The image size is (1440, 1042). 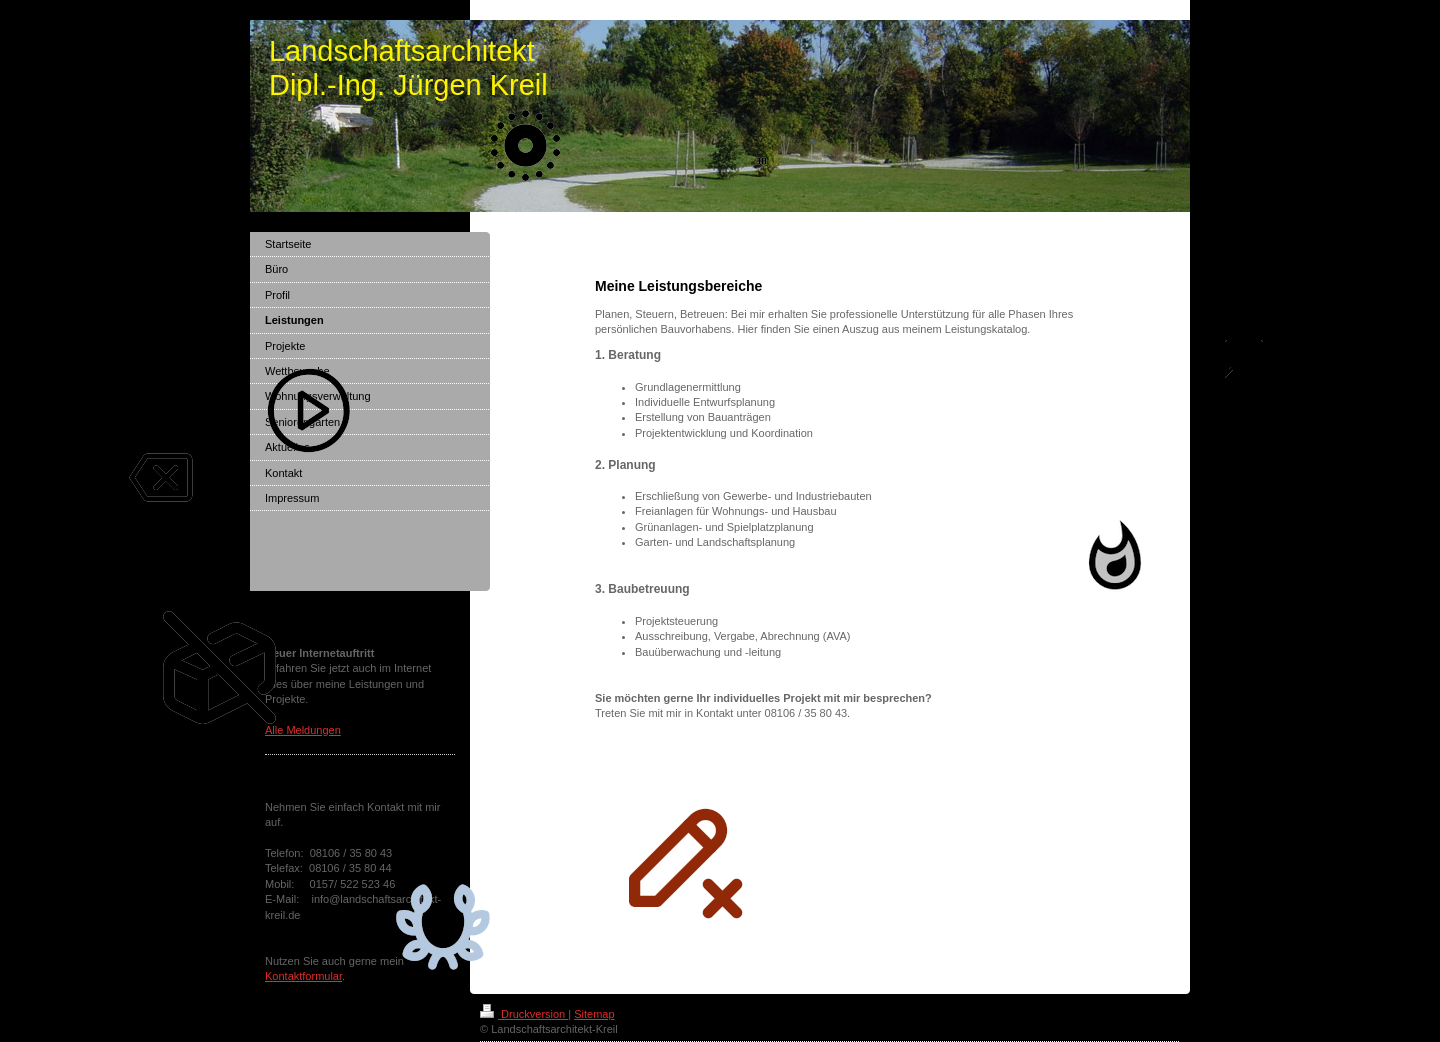 What do you see at coordinates (163, 477) in the screenshot?
I see `delete the last character entered` at bounding box center [163, 477].